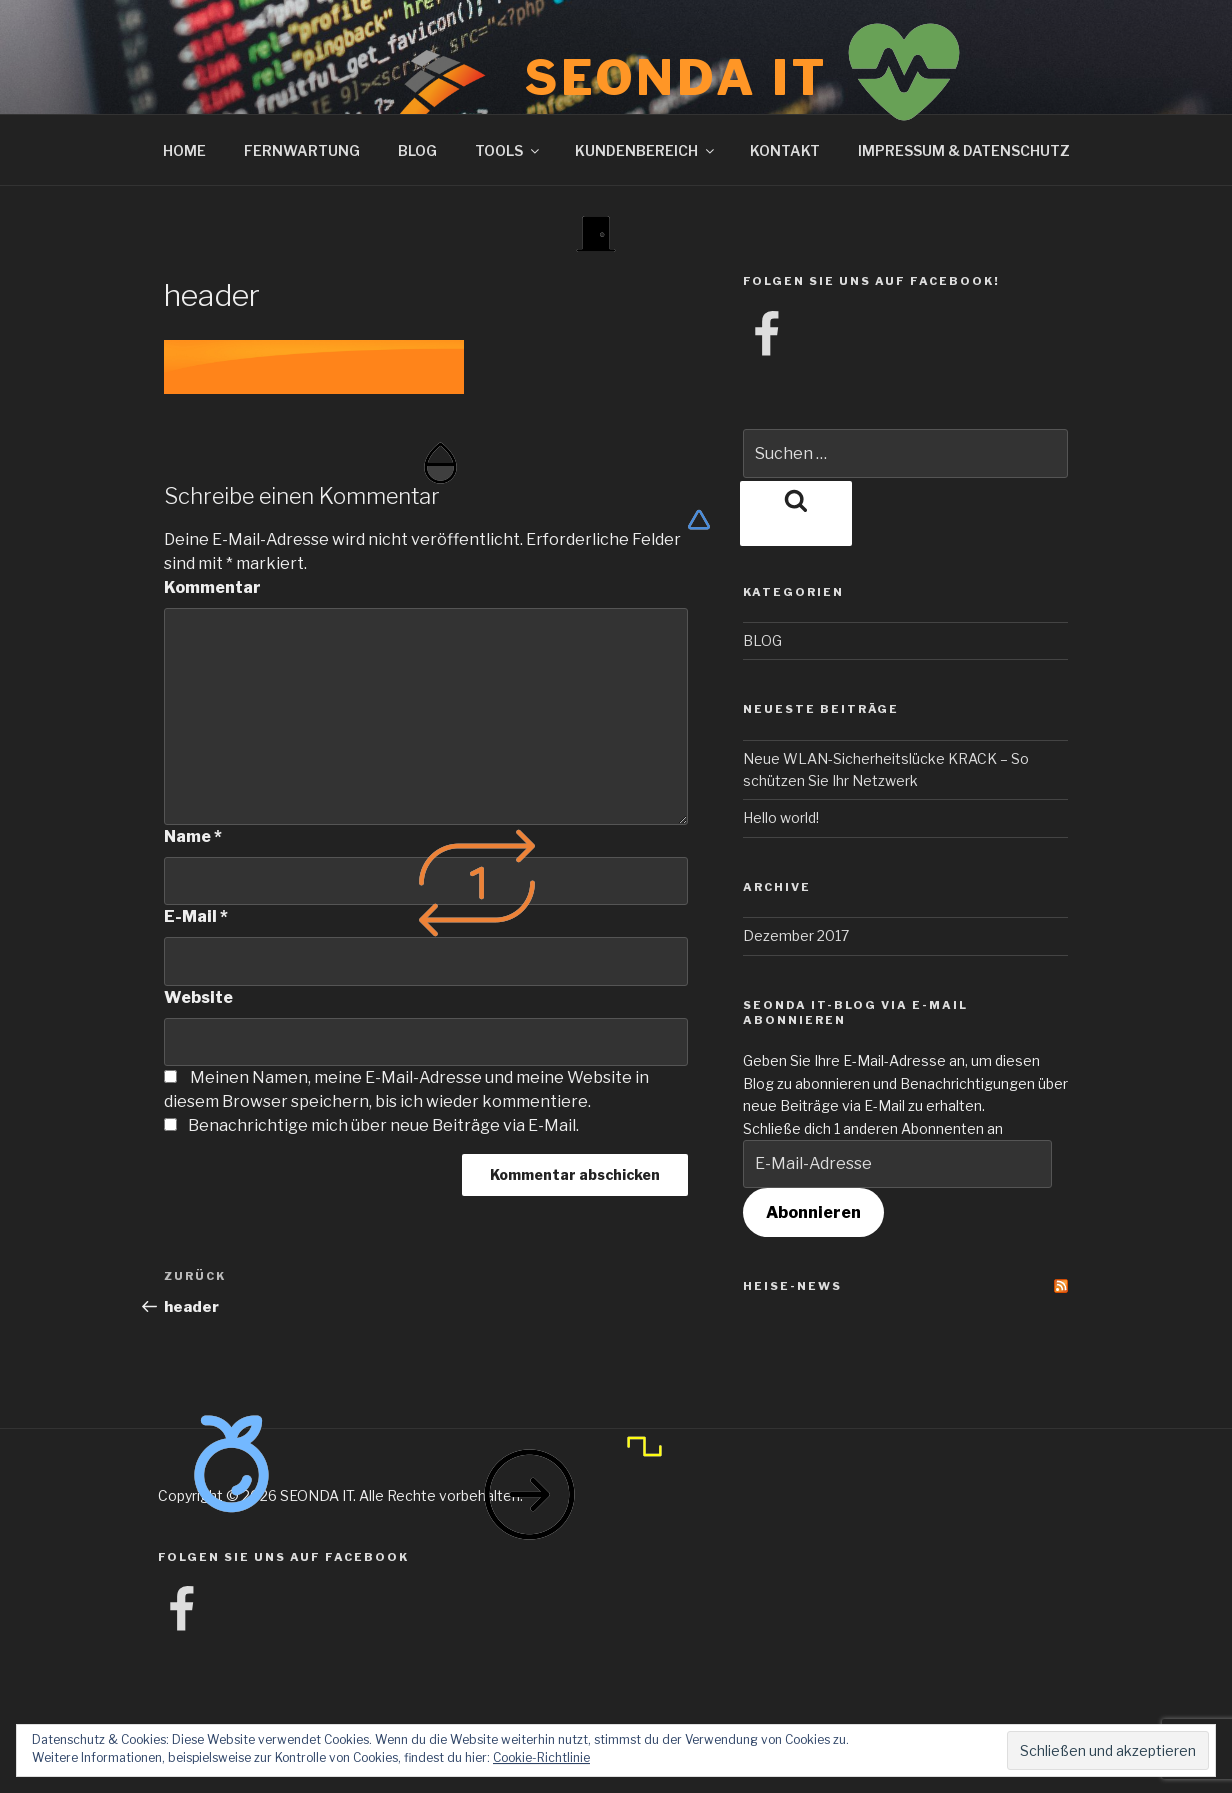  Describe the element at coordinates (231, 1465) in the screenshot. I see `select orange flavor or citrus option` at that location.